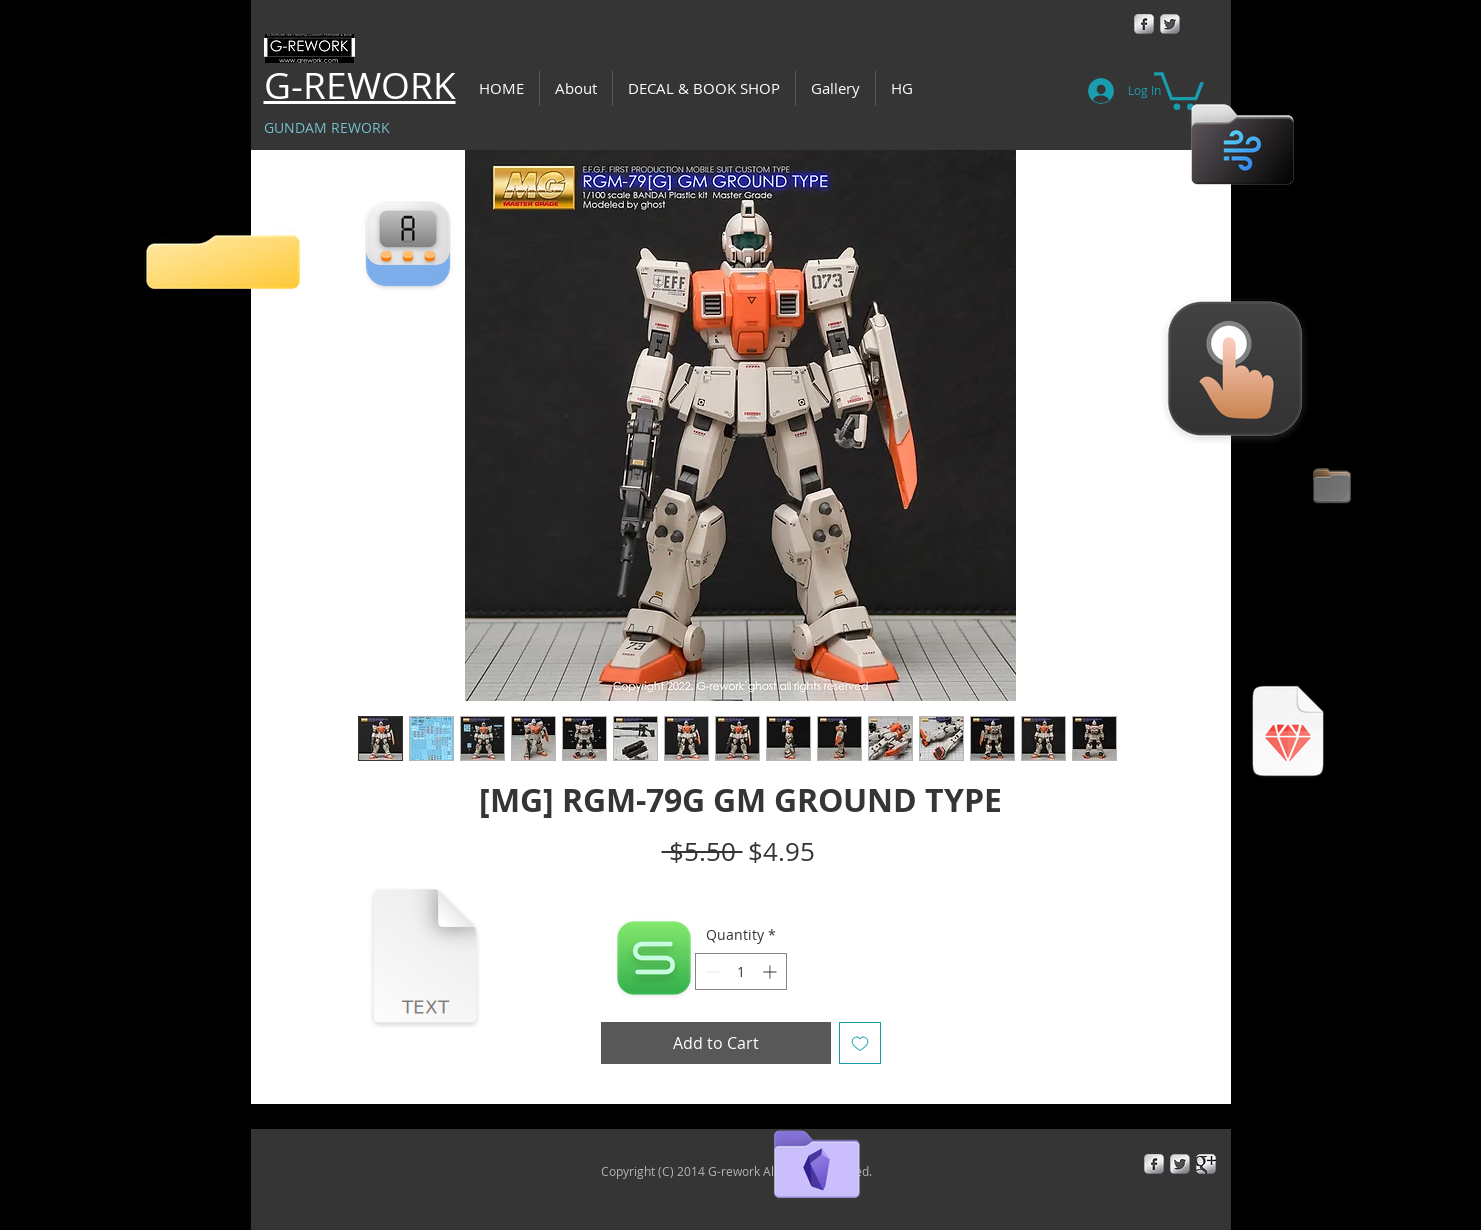 The image size is (1481, 1230). What do you see at coordinates (1288, 731) in the screenshot?
I see `a ruby programming language source file` at bounding box center [1288, 731].